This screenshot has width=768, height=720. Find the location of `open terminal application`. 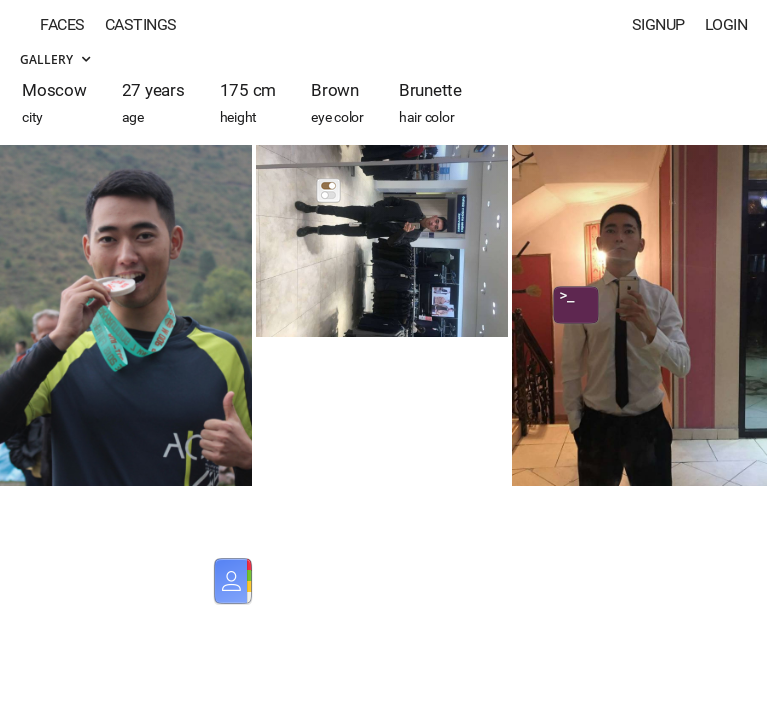

open terminal application is located at coordinates (576, 305).